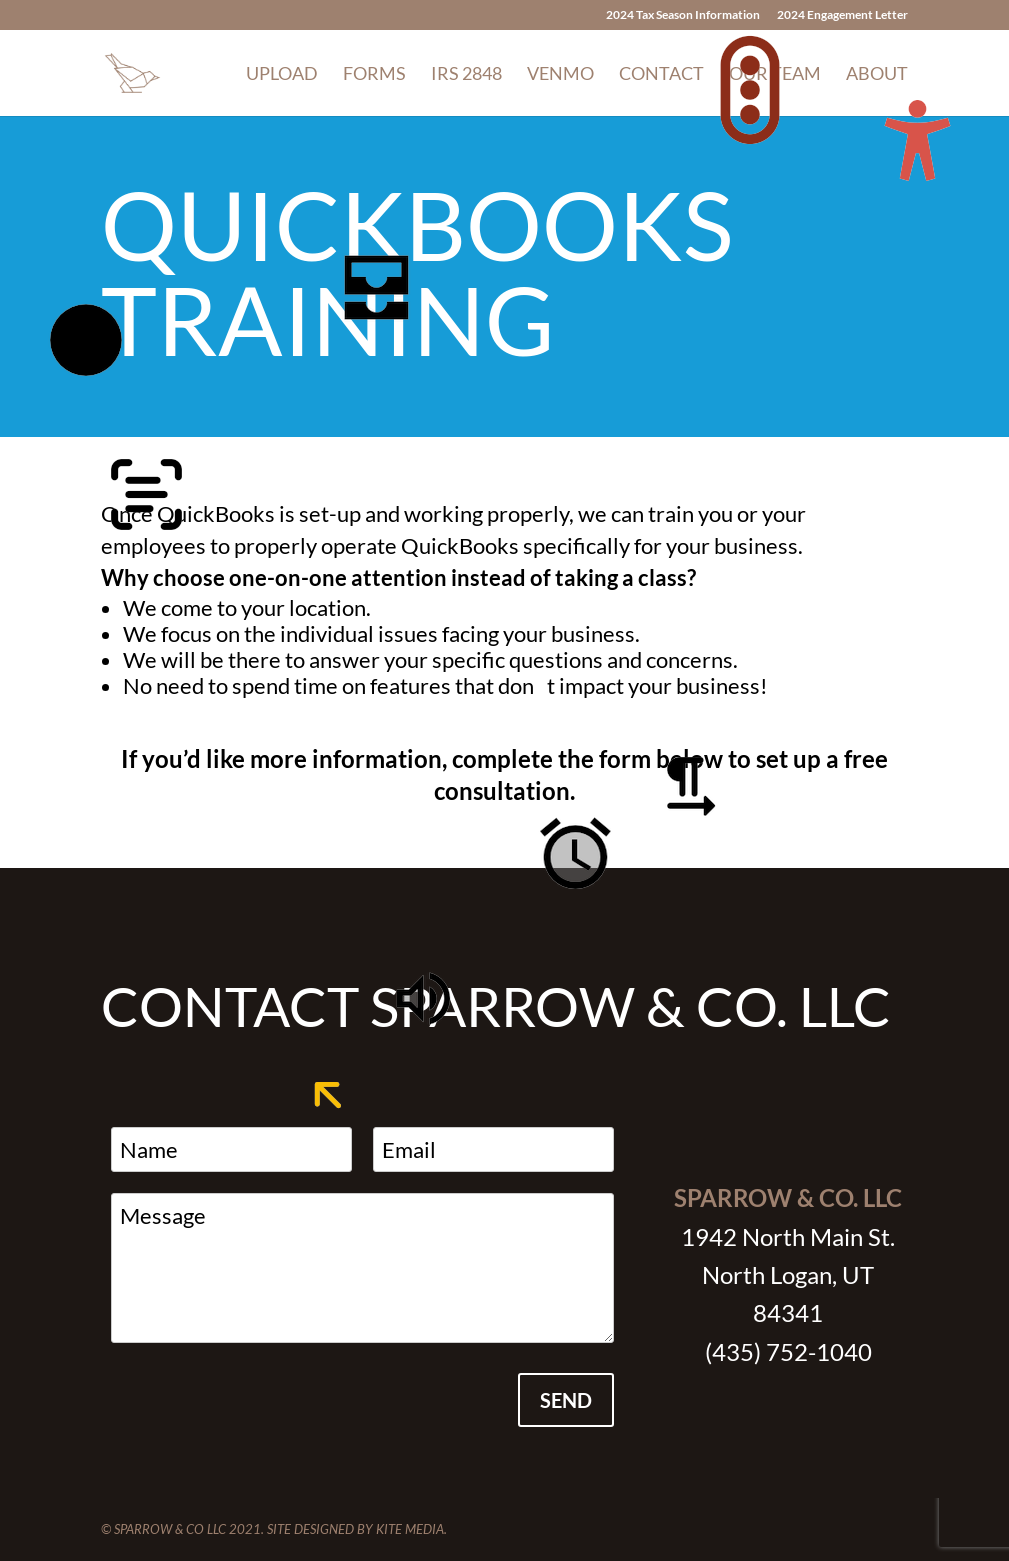 The image size is (1009, 1561). I want to click on increase or adjust audio volume, so click(423, 998).